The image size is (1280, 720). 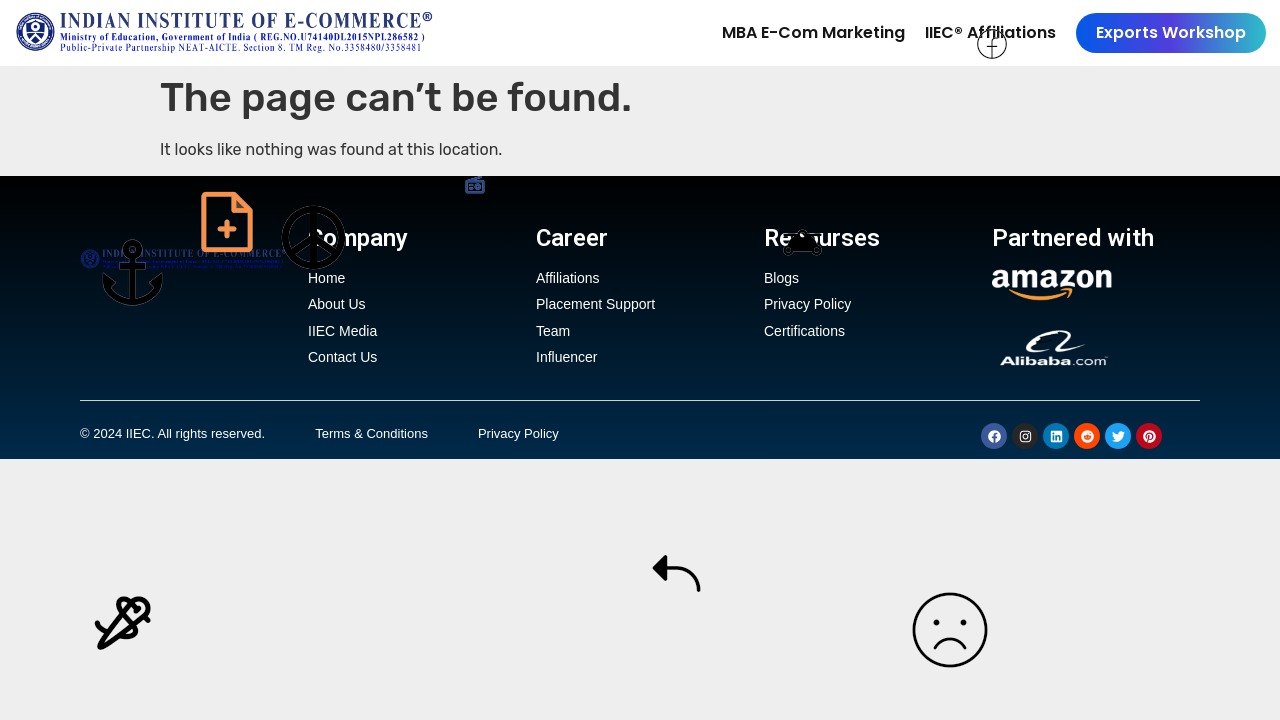 I want to click on open radio or audio streaming, so click(x=475, y=186).